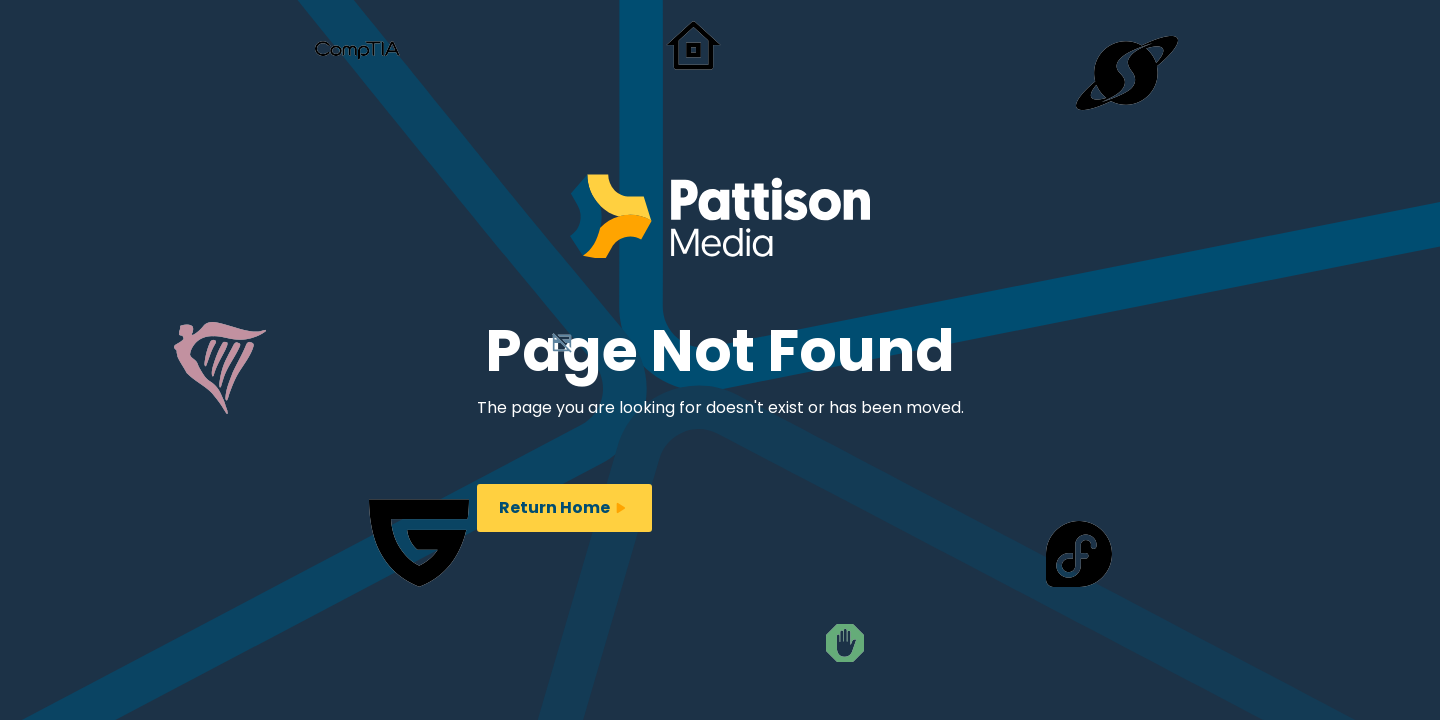 The height and width of the screenshot is (720, 1440). Describe the element at coordinates (220, 368) in the screenshot. I see `open the Ryanair app` at that location.